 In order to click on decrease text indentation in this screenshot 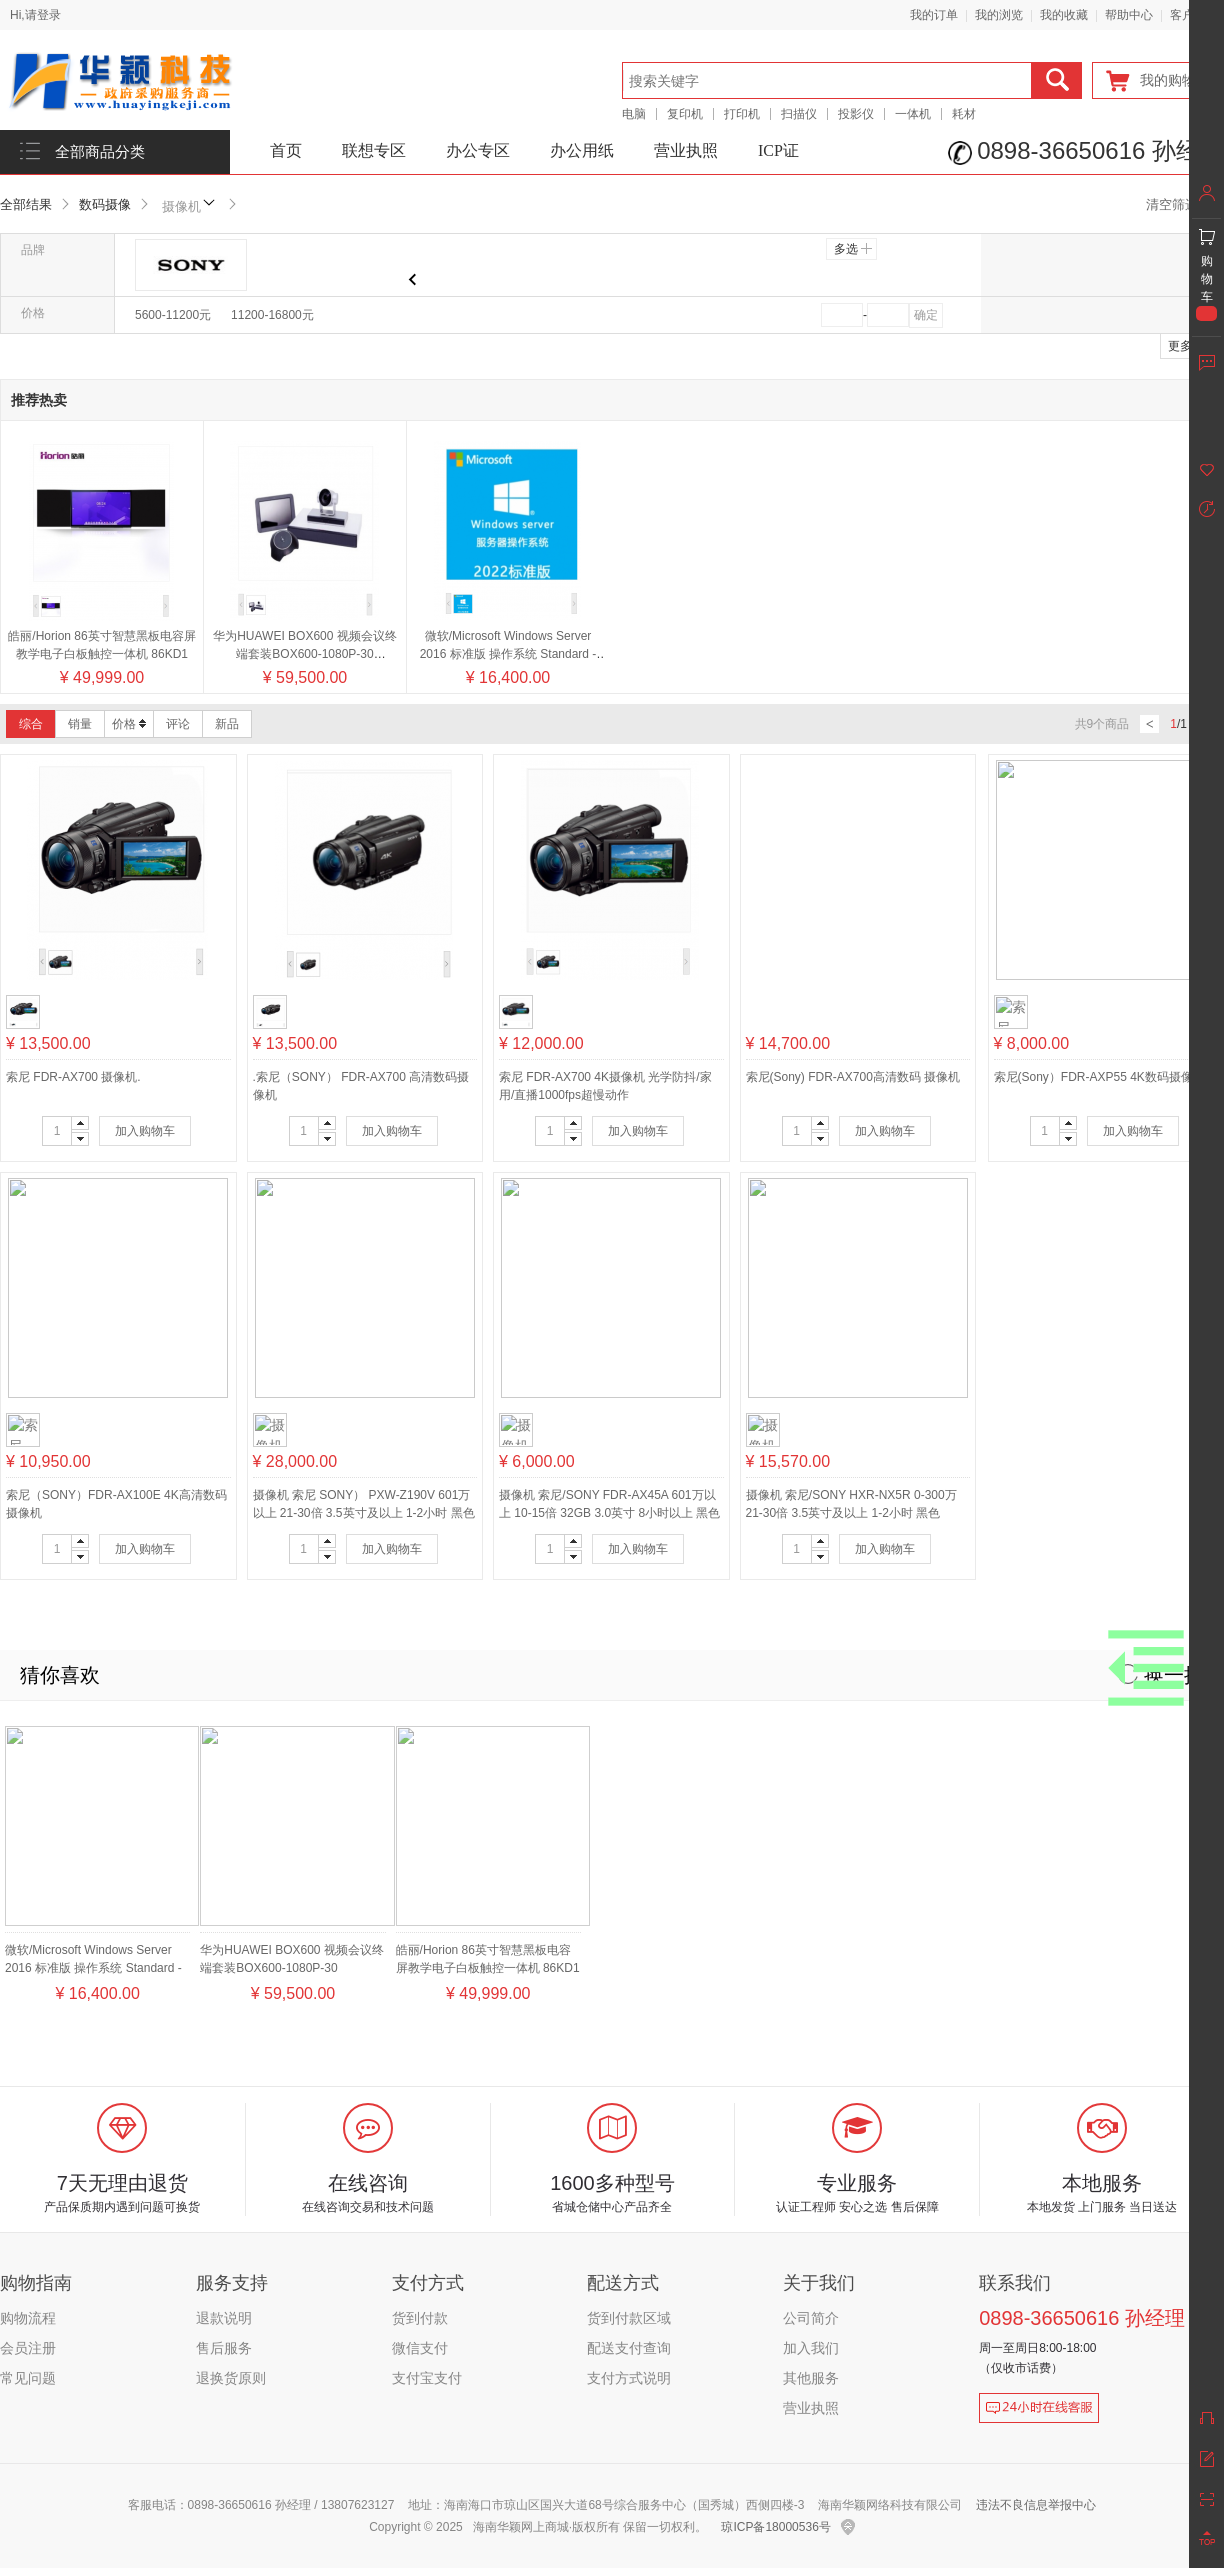, I will do `click(1146, 1668)`.